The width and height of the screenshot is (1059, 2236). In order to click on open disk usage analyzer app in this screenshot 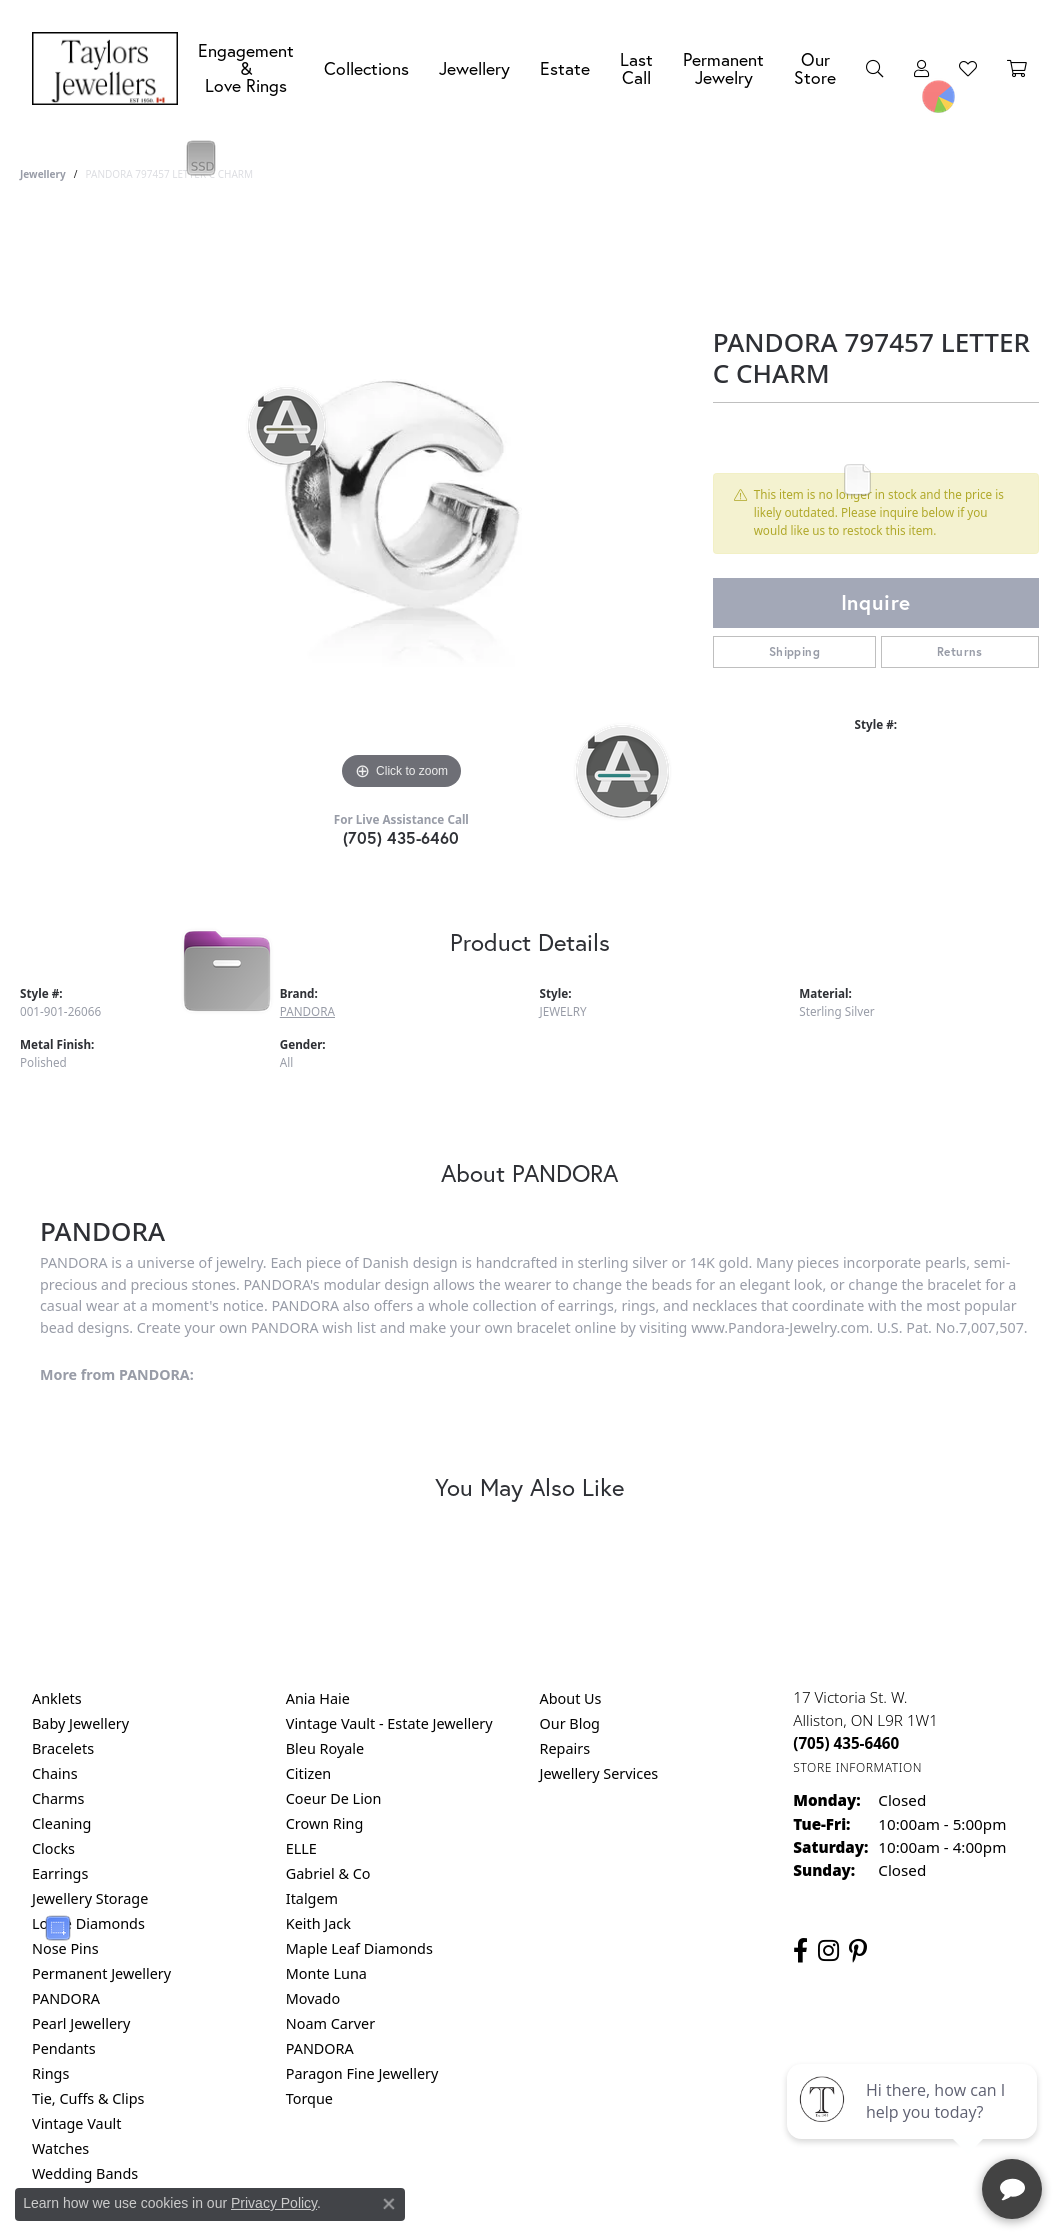, I will do `click(938, 96)`.